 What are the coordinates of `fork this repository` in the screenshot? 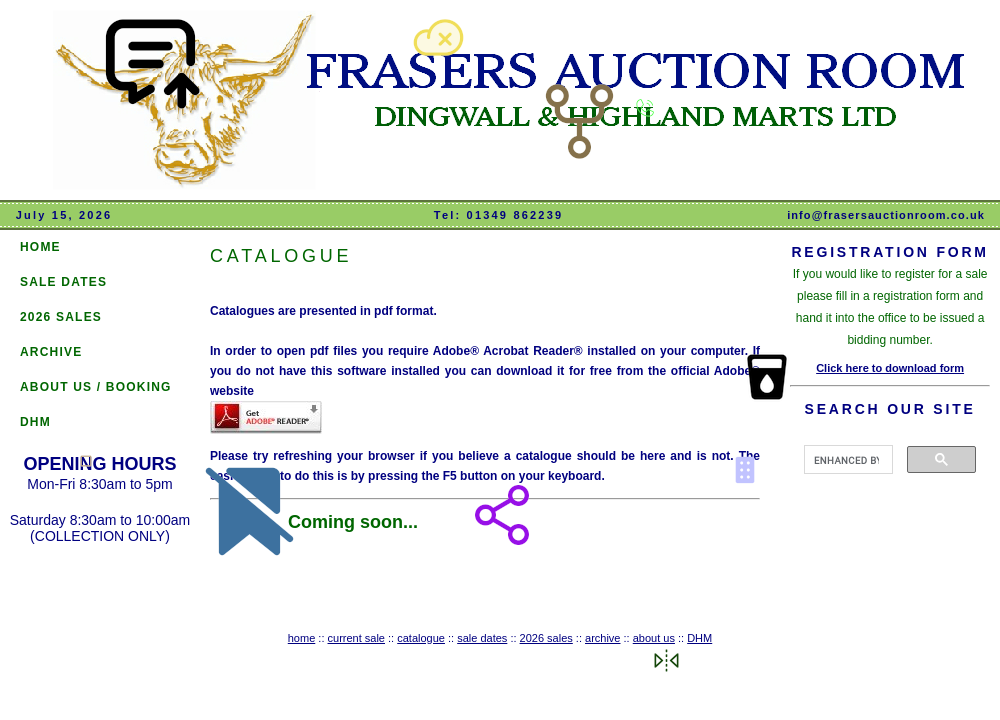 It's located at (579, 121).